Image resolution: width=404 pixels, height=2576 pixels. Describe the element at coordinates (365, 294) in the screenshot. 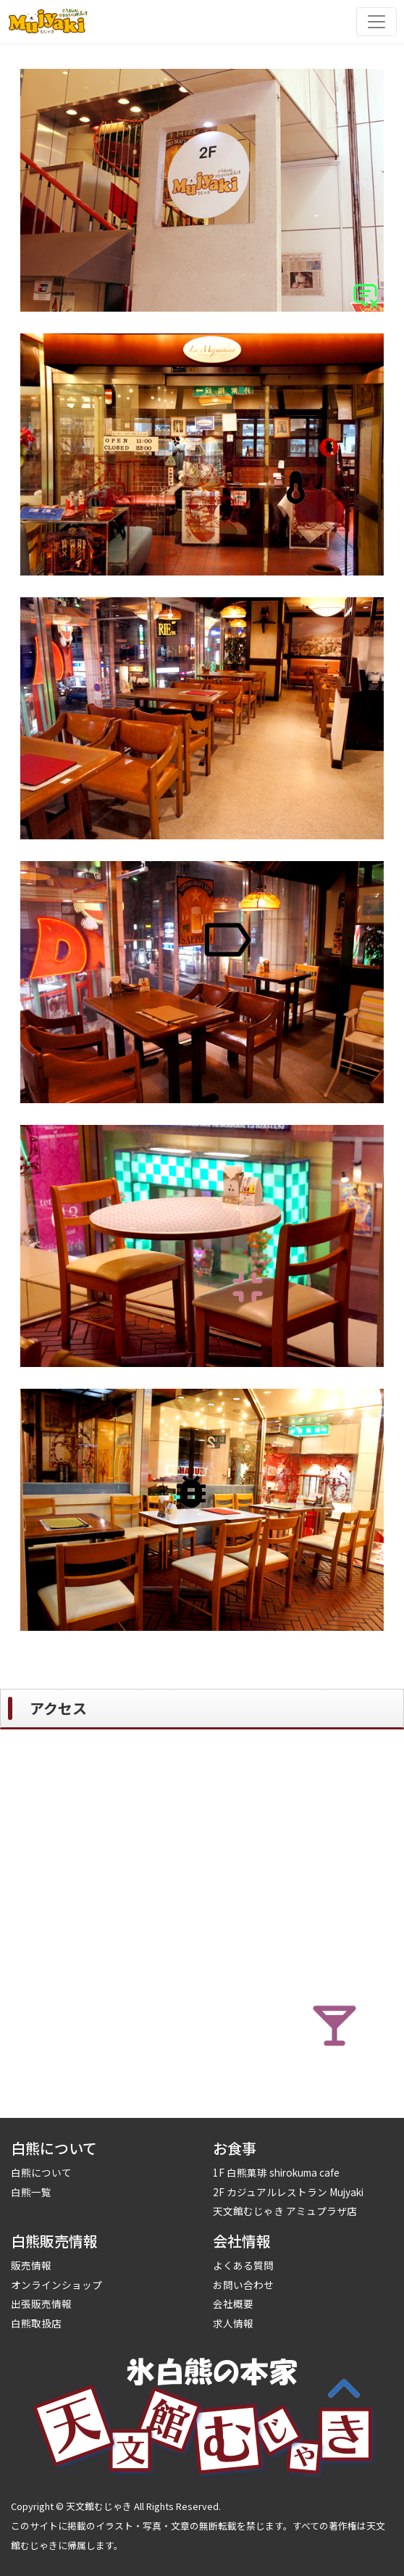

I see `delete a message or conversation` at that location.